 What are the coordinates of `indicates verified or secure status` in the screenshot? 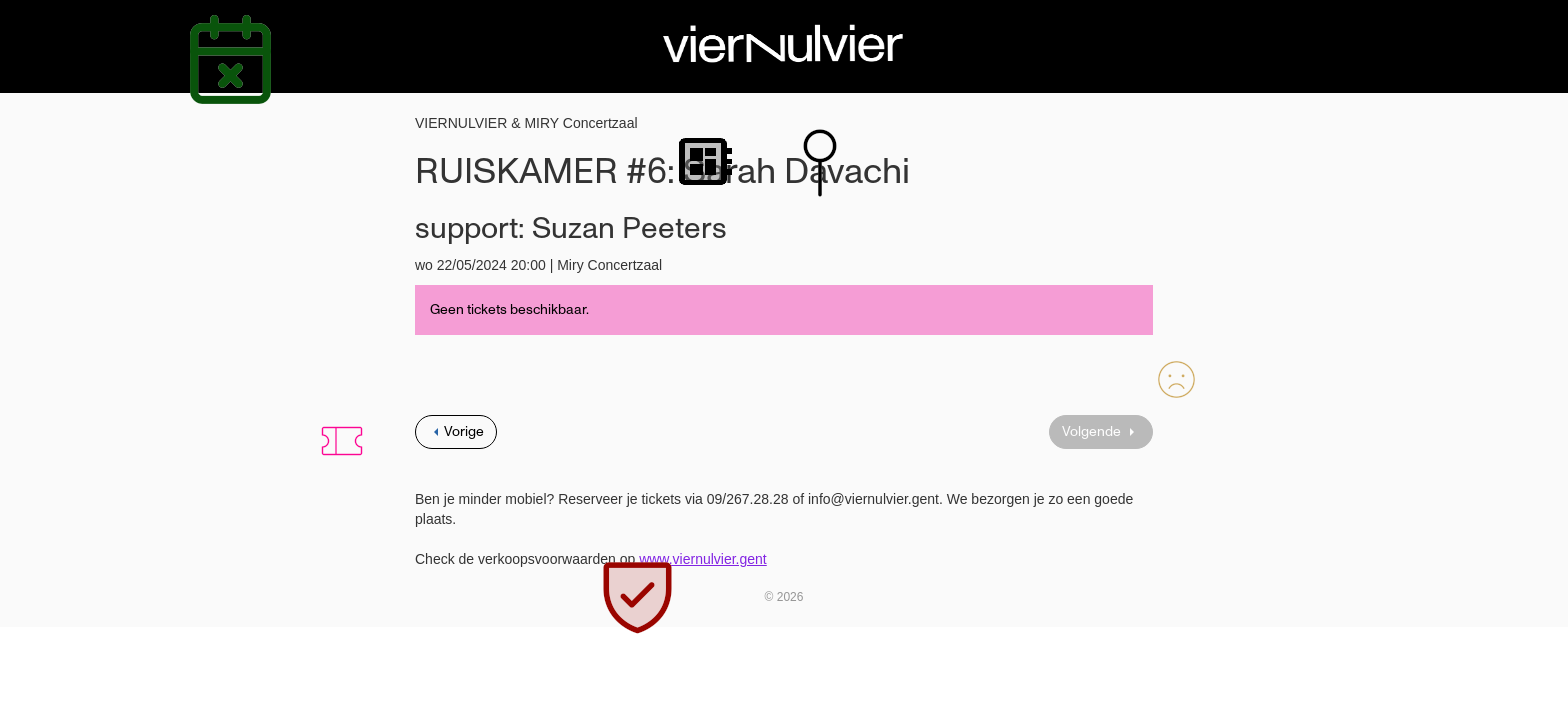 It's located at (637, 593).